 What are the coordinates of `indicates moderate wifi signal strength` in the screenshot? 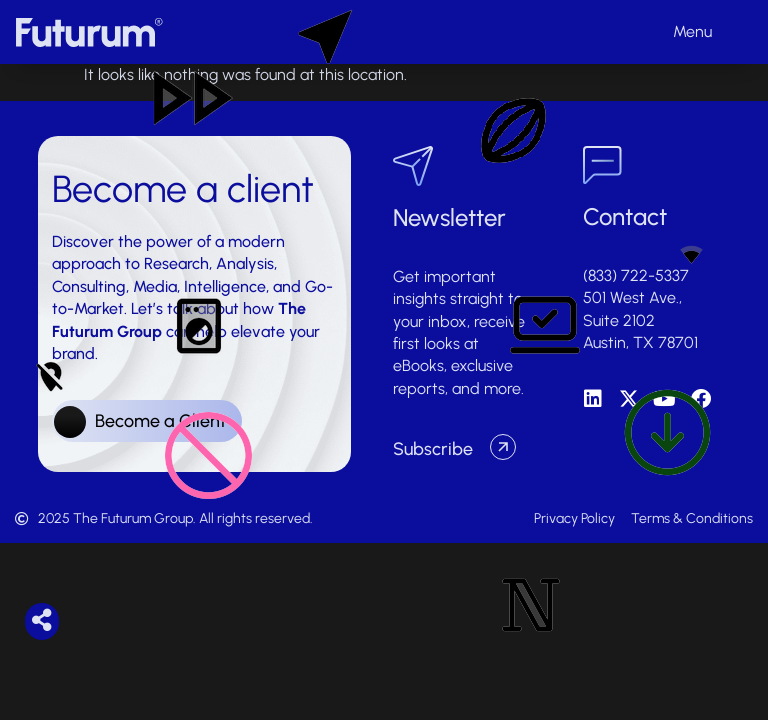 It's located at (691, 254).